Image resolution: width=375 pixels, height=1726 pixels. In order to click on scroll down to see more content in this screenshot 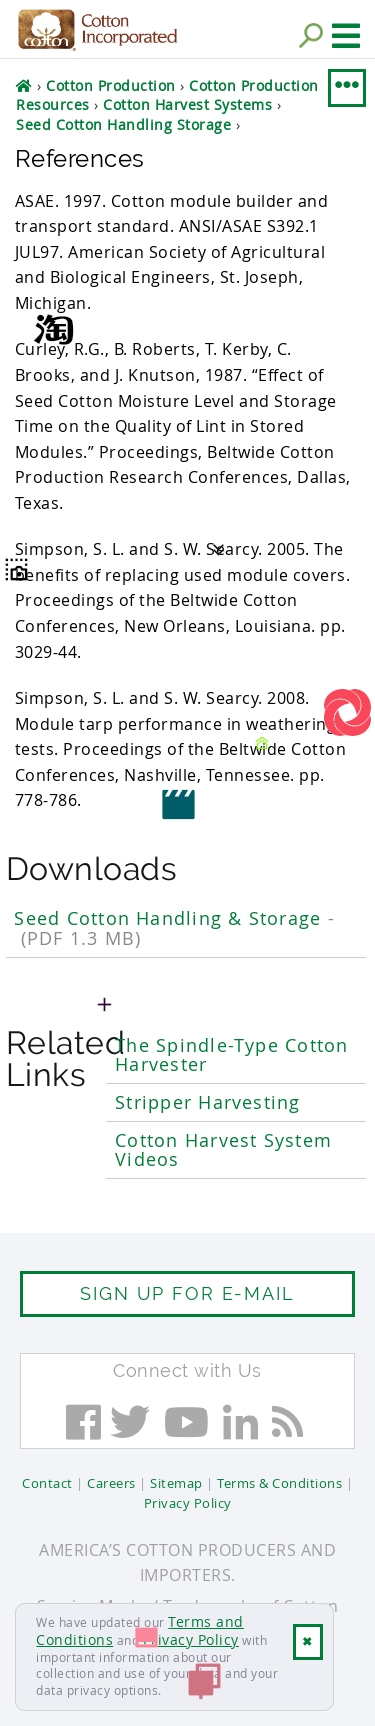, I will do `click(218, 549)`.